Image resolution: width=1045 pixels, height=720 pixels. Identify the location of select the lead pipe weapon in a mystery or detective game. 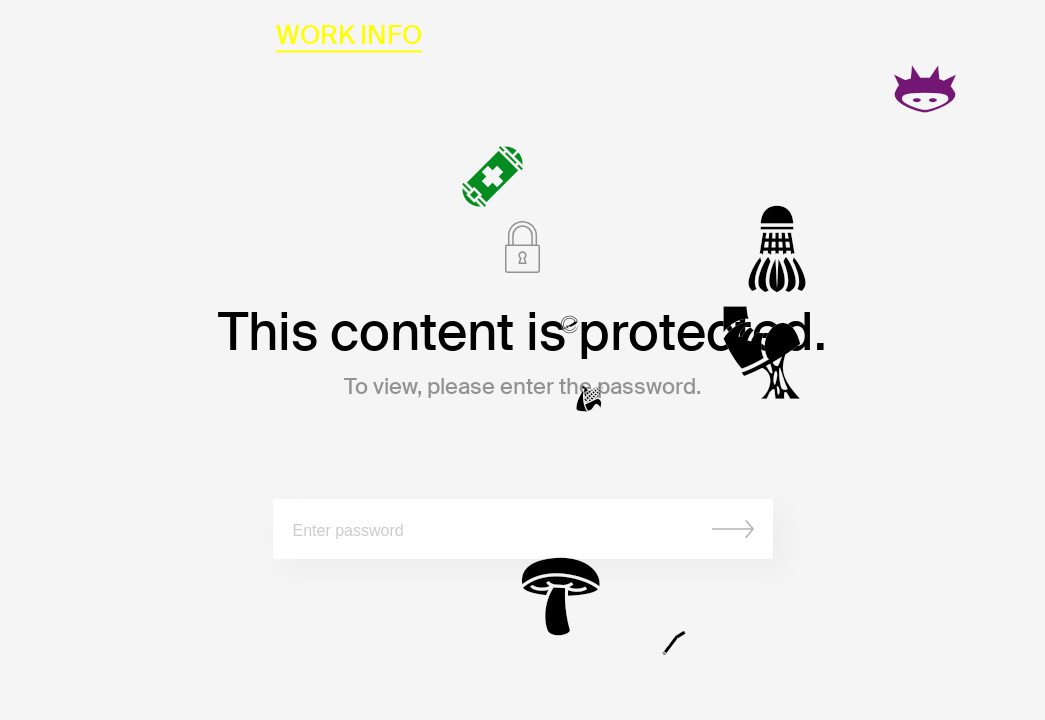
(674, 643).